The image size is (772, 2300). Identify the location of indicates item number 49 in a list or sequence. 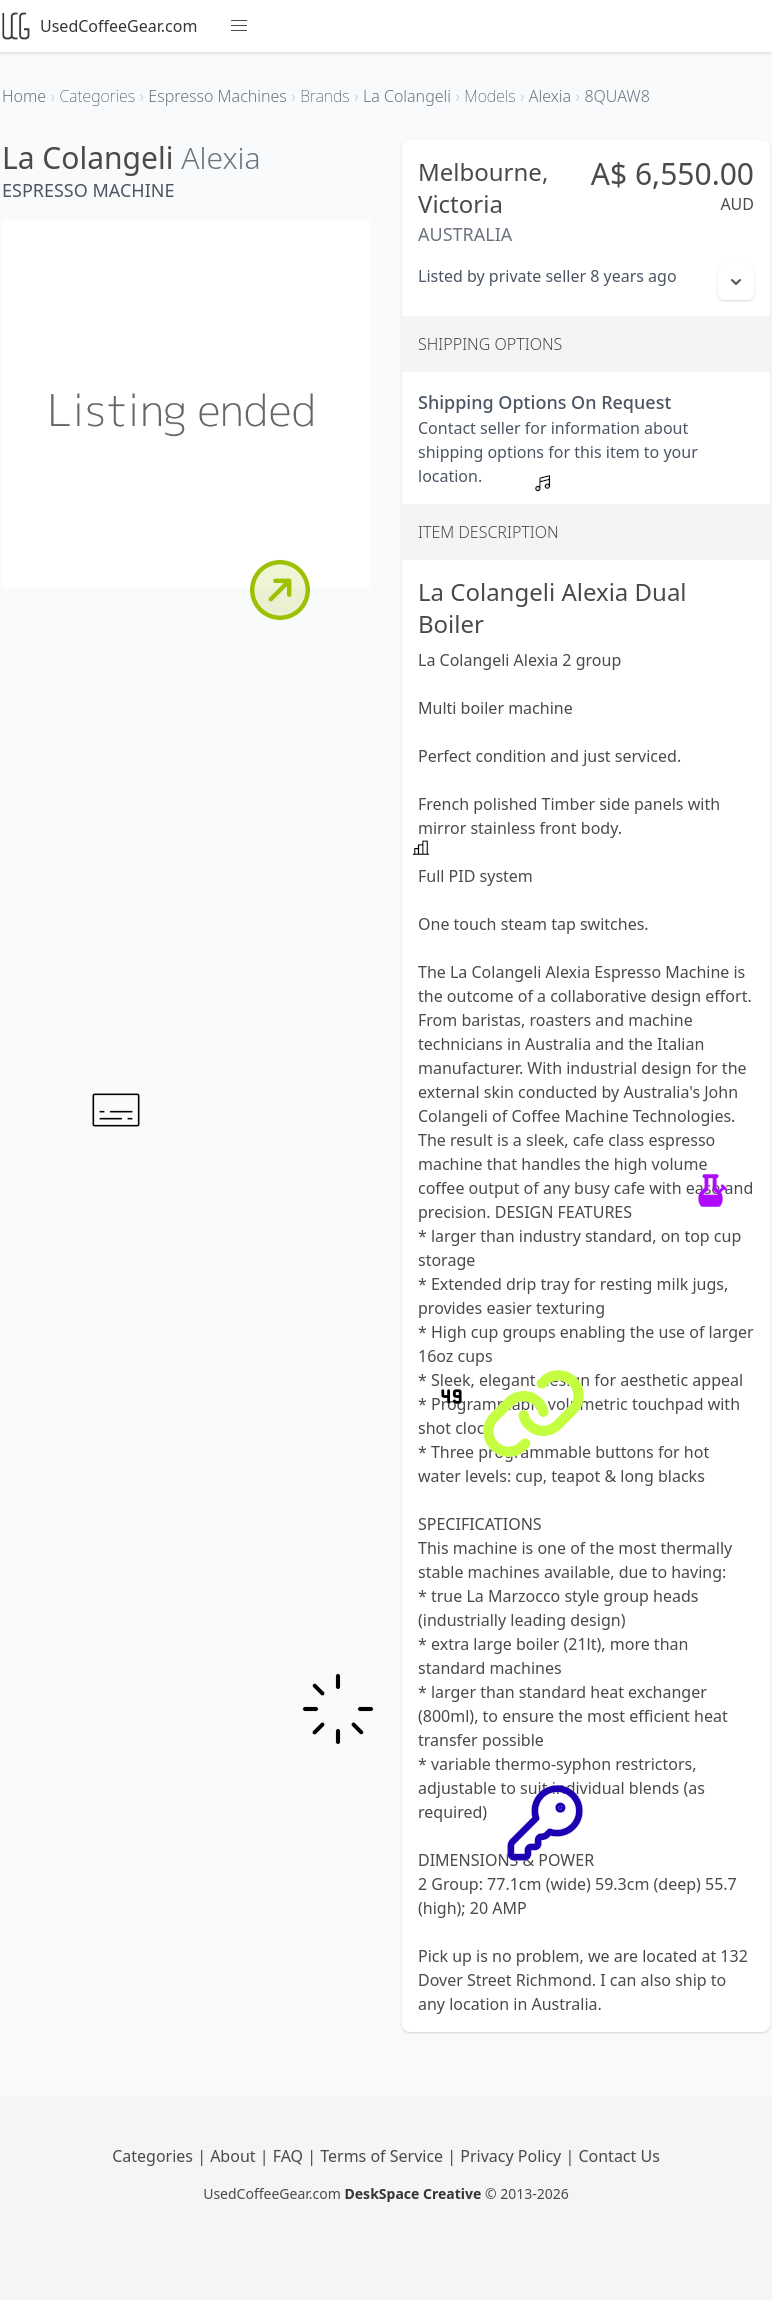
(451, 1396).